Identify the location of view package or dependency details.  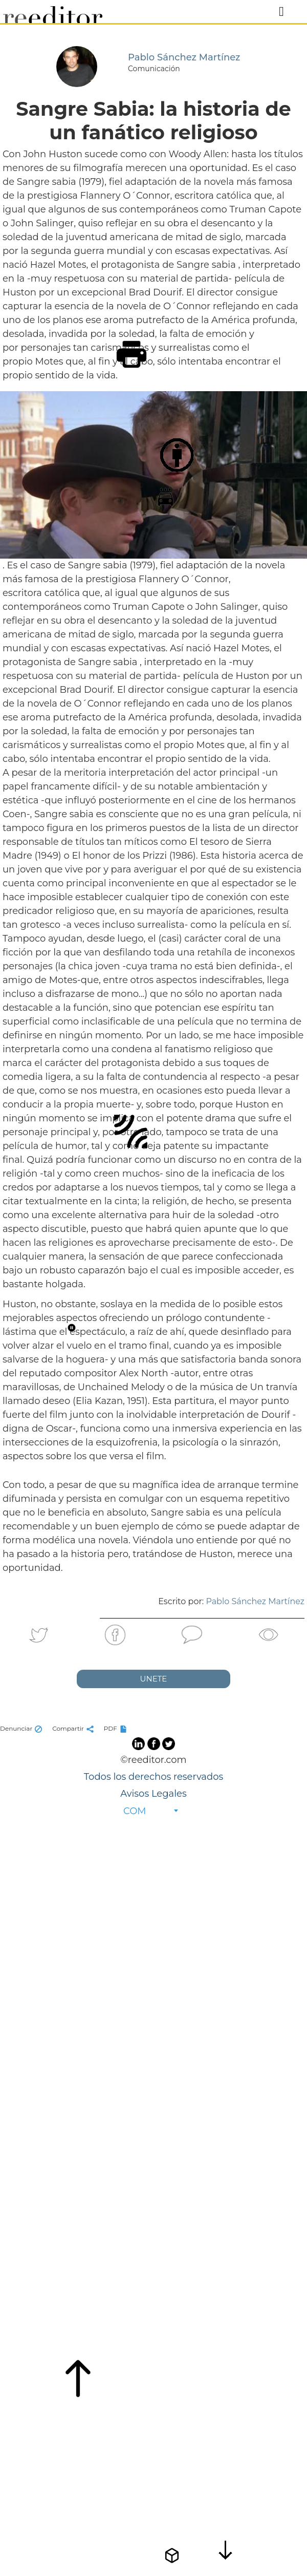
(172, 2556).